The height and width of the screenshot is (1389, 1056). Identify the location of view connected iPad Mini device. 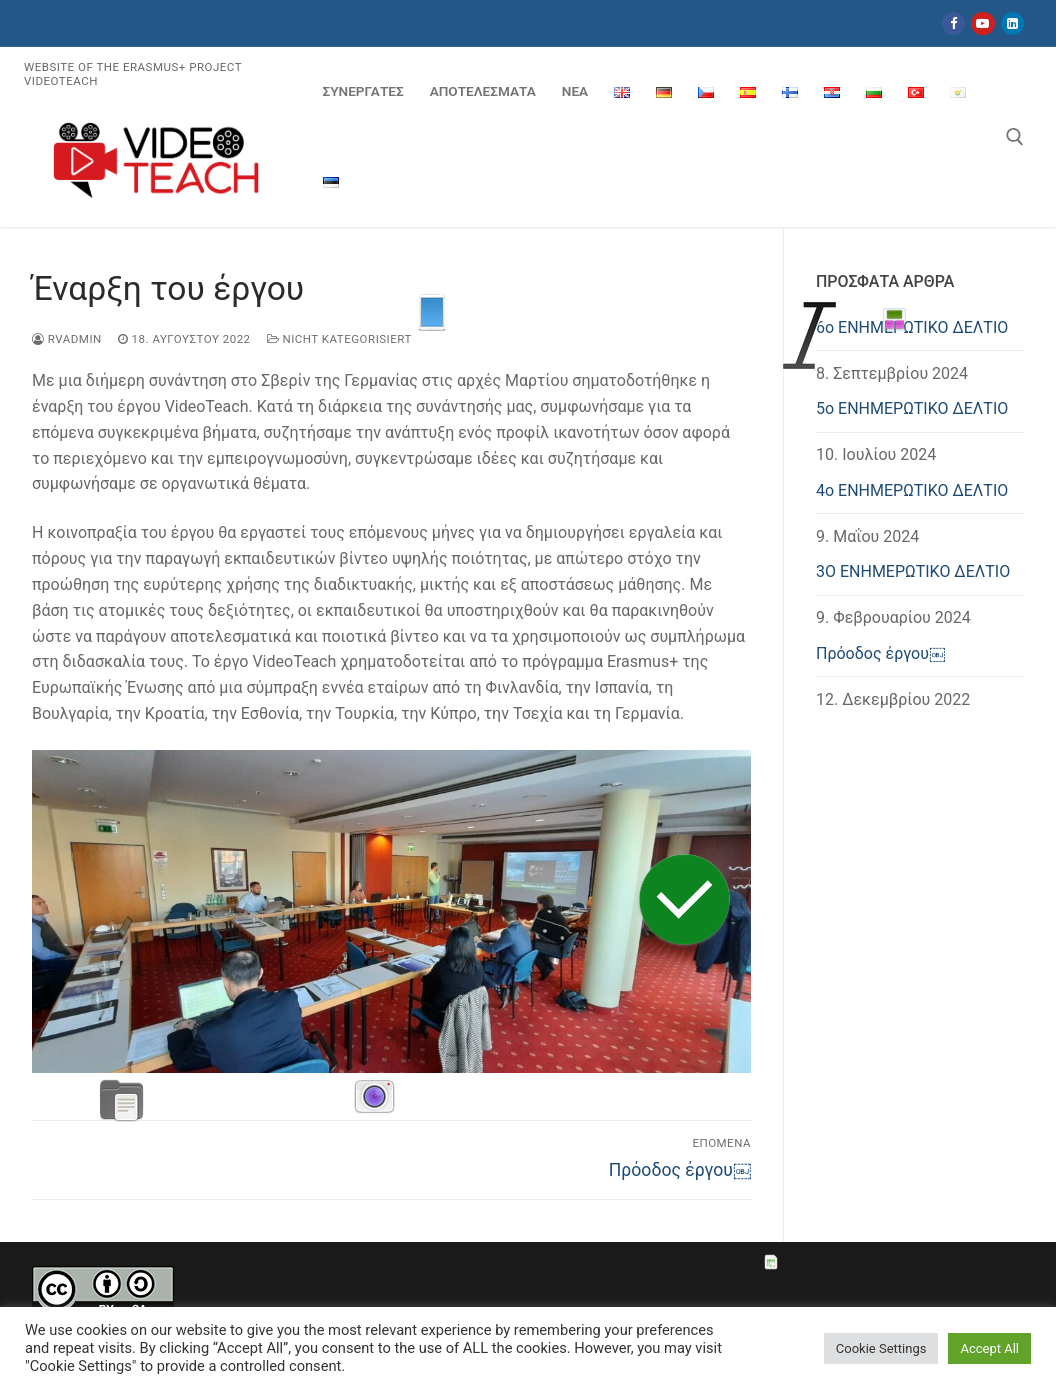
(432, 309).